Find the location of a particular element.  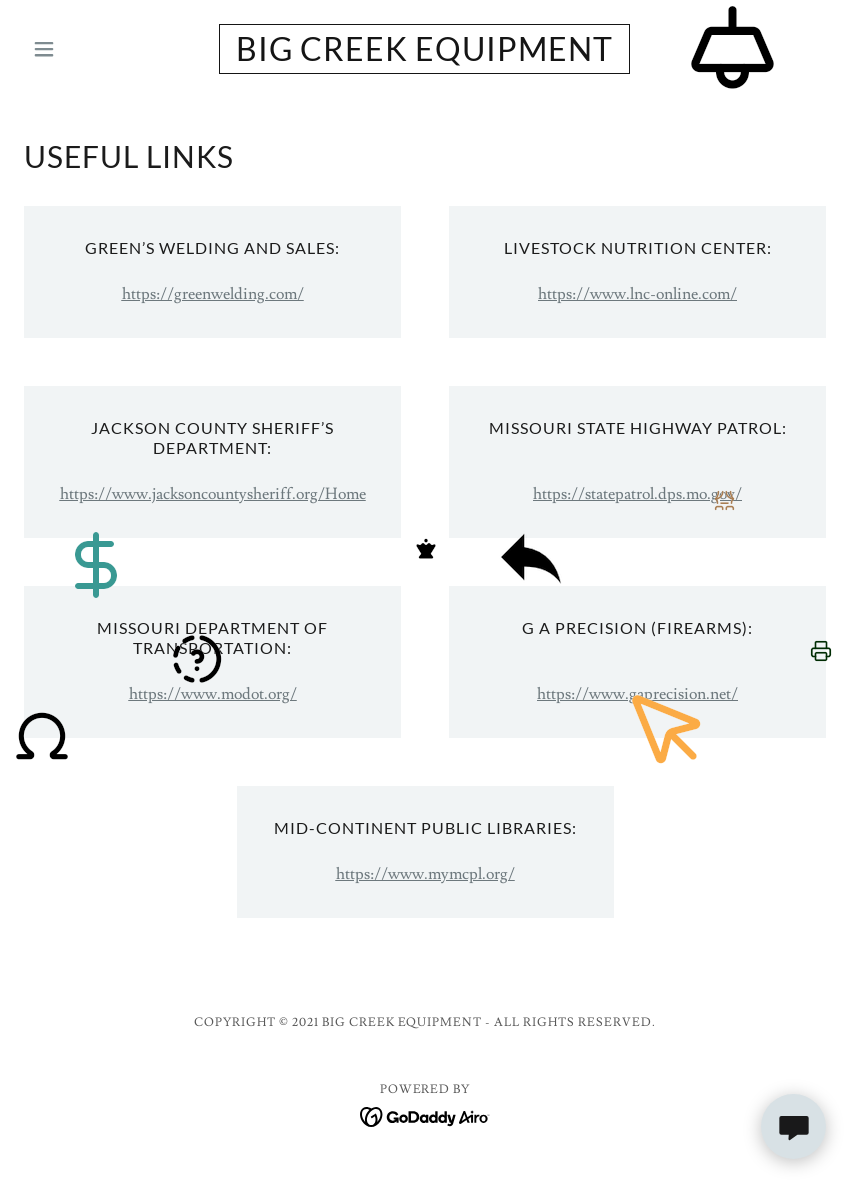

toggle ceiling light on or off is located at coordinates (732, 51).